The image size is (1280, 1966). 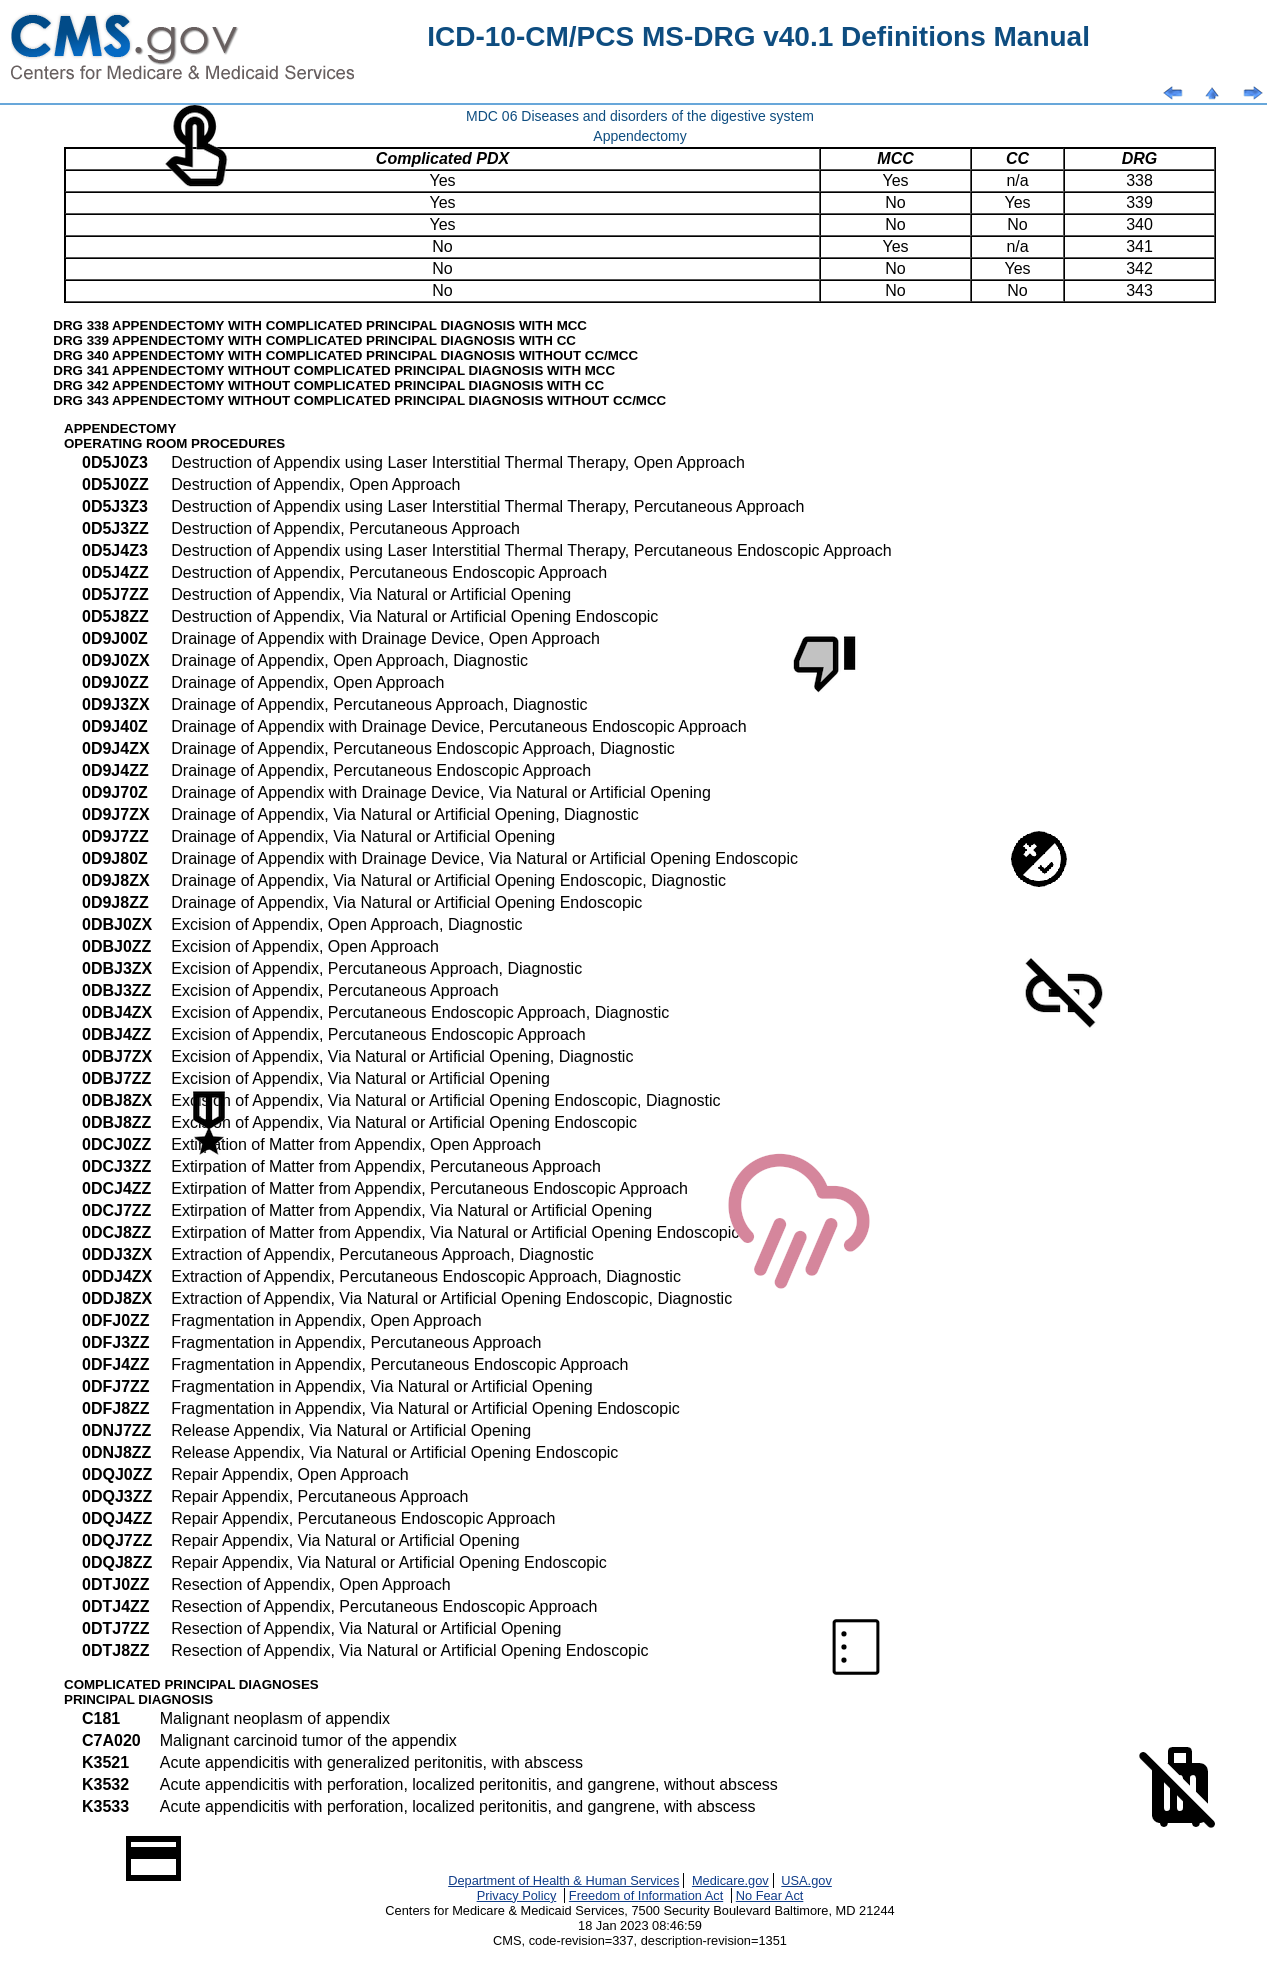 I want to click on view achievements or awards, so click(x=209, y=1123).